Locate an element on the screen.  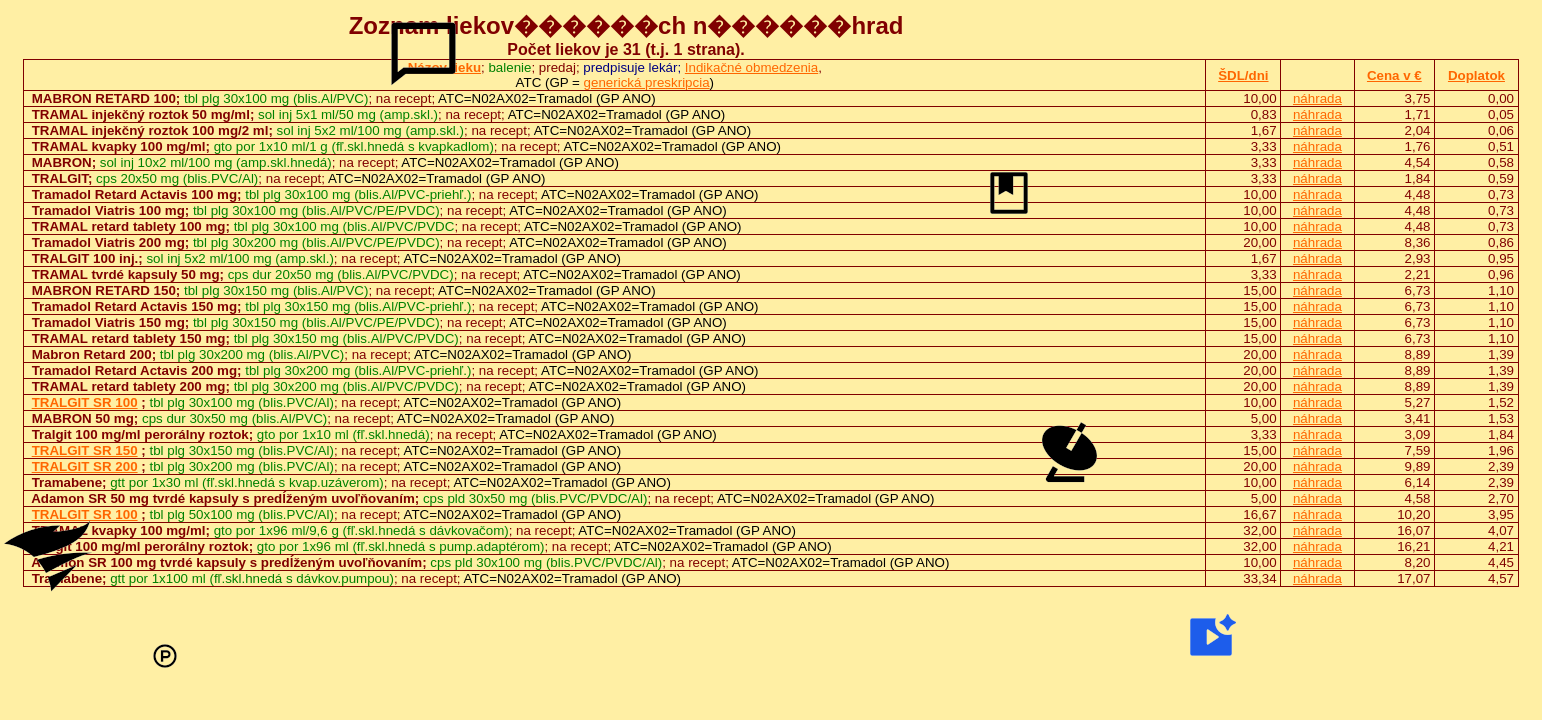
visit Product Hunt website is located at coordinates (165, 656).